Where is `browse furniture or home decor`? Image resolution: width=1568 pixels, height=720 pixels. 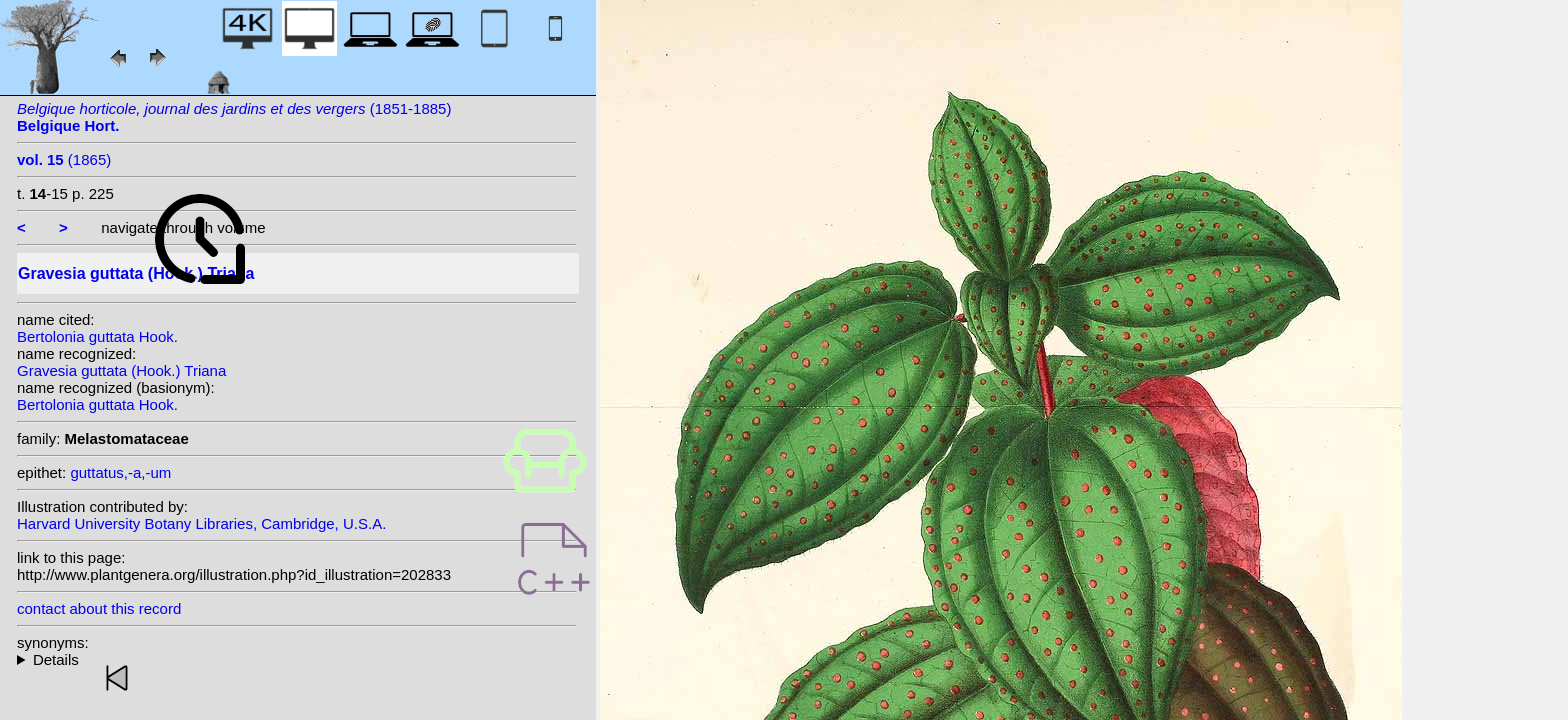
browse furniture or home decor is located at coordinates (545, 462).